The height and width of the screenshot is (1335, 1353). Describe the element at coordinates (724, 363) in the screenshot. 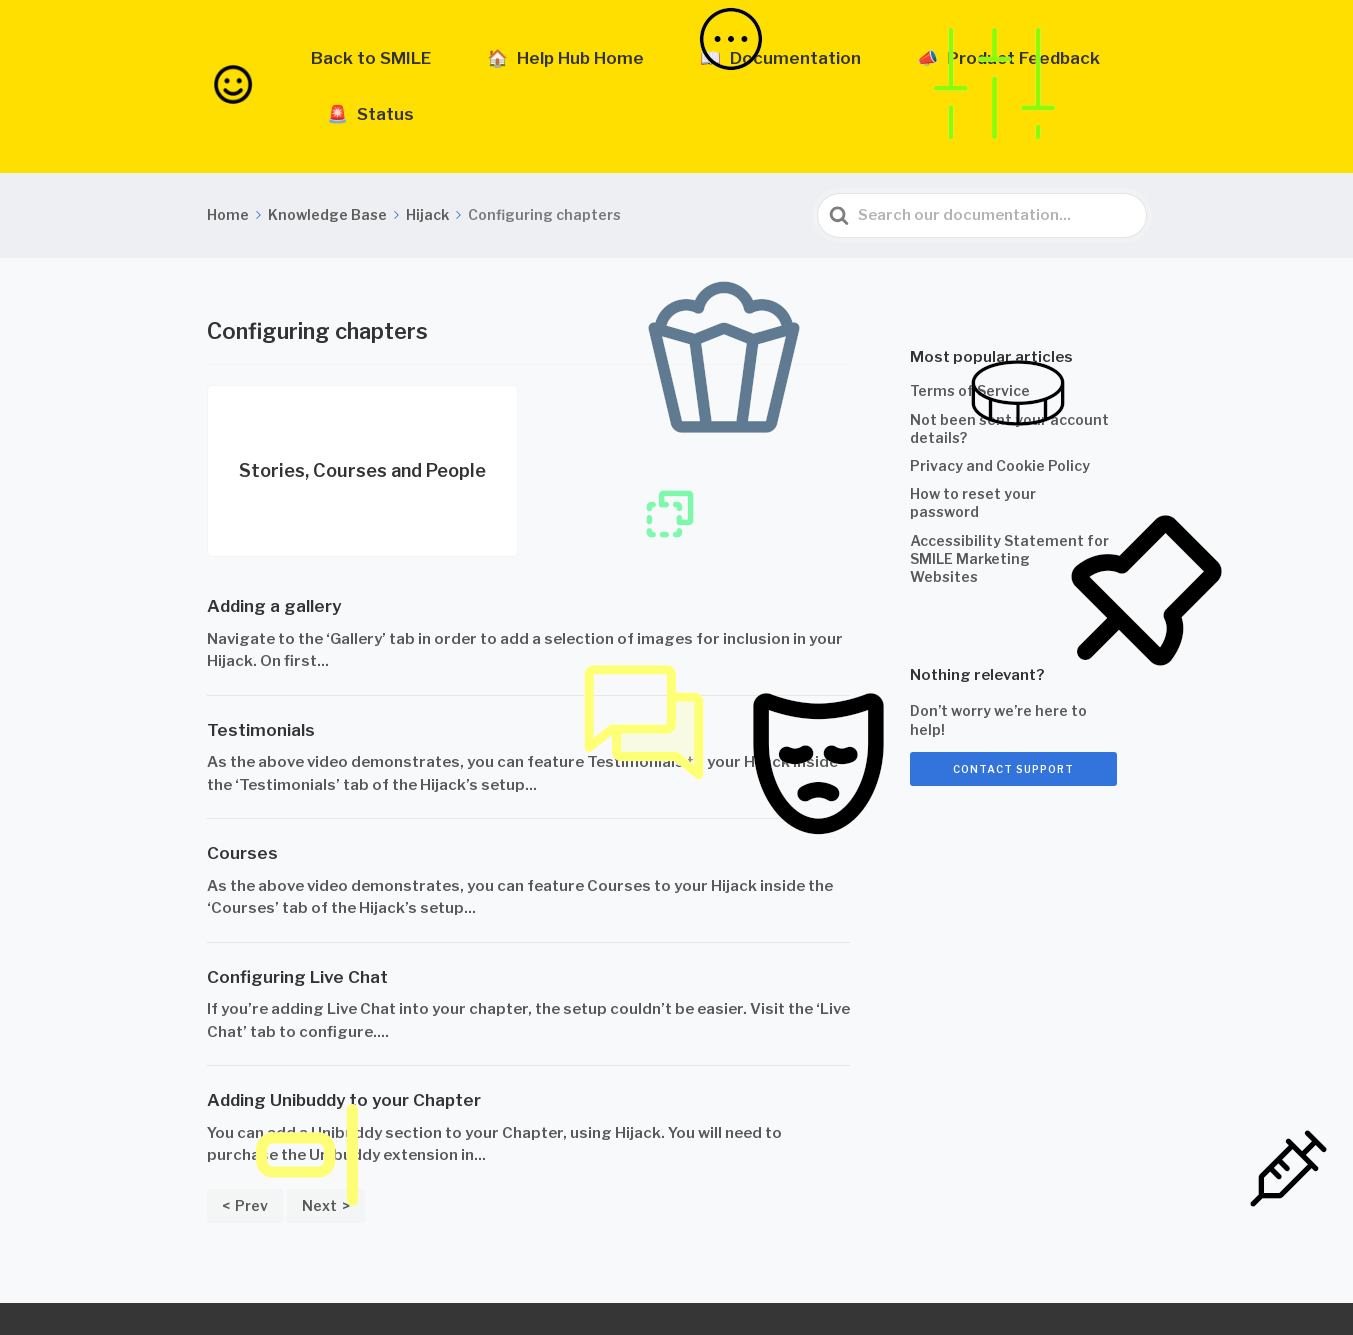

I see `access movies or entertainment section` at that location.